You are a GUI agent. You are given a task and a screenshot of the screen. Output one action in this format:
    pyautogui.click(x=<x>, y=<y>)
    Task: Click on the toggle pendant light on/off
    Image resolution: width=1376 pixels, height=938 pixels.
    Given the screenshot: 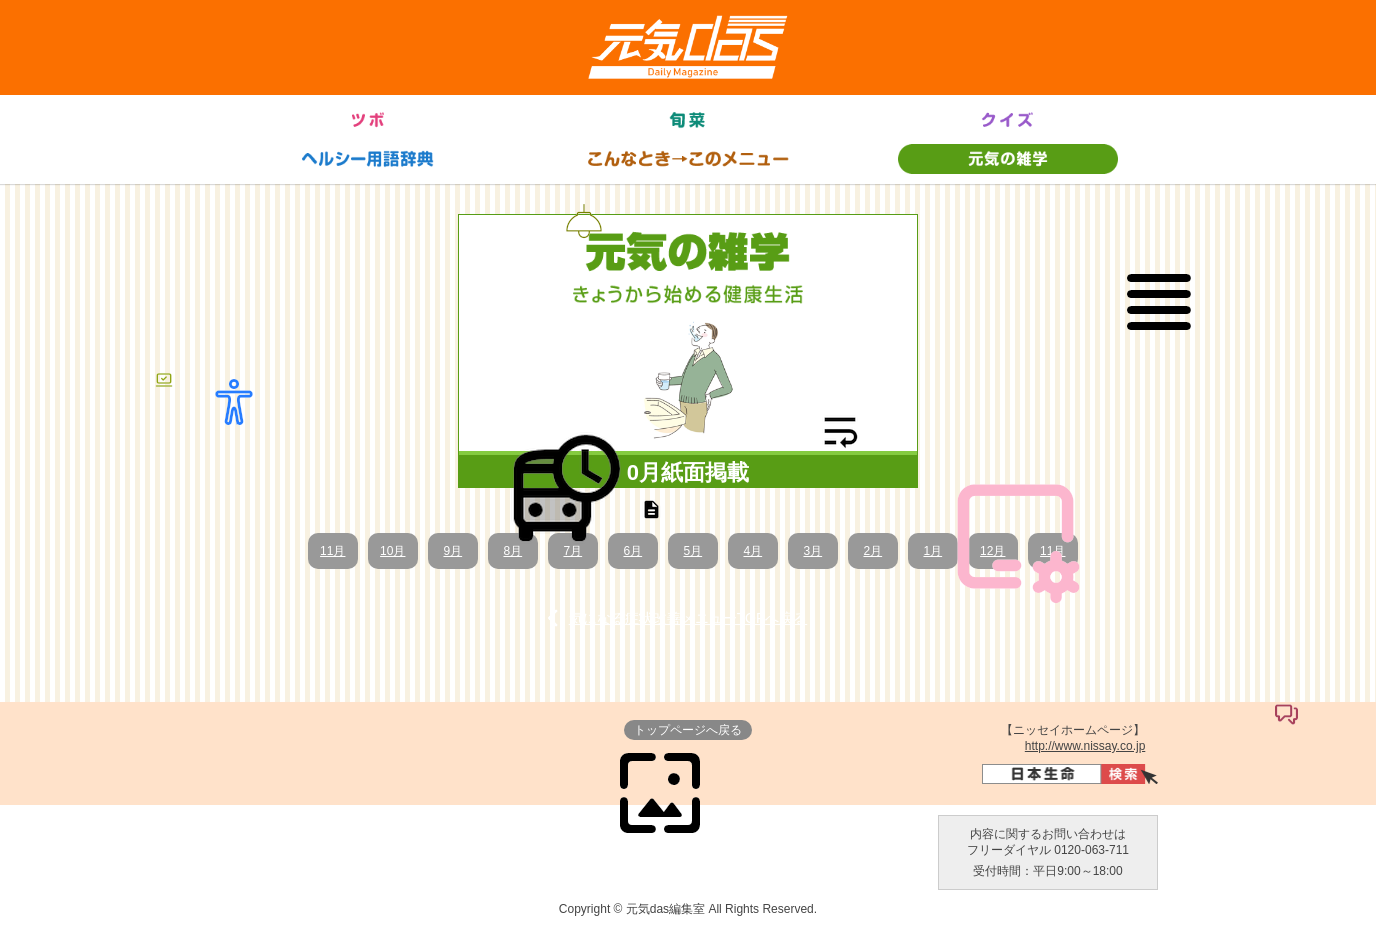 What is the action you would take?
    pyautogui.click(x=584, y=223)
    